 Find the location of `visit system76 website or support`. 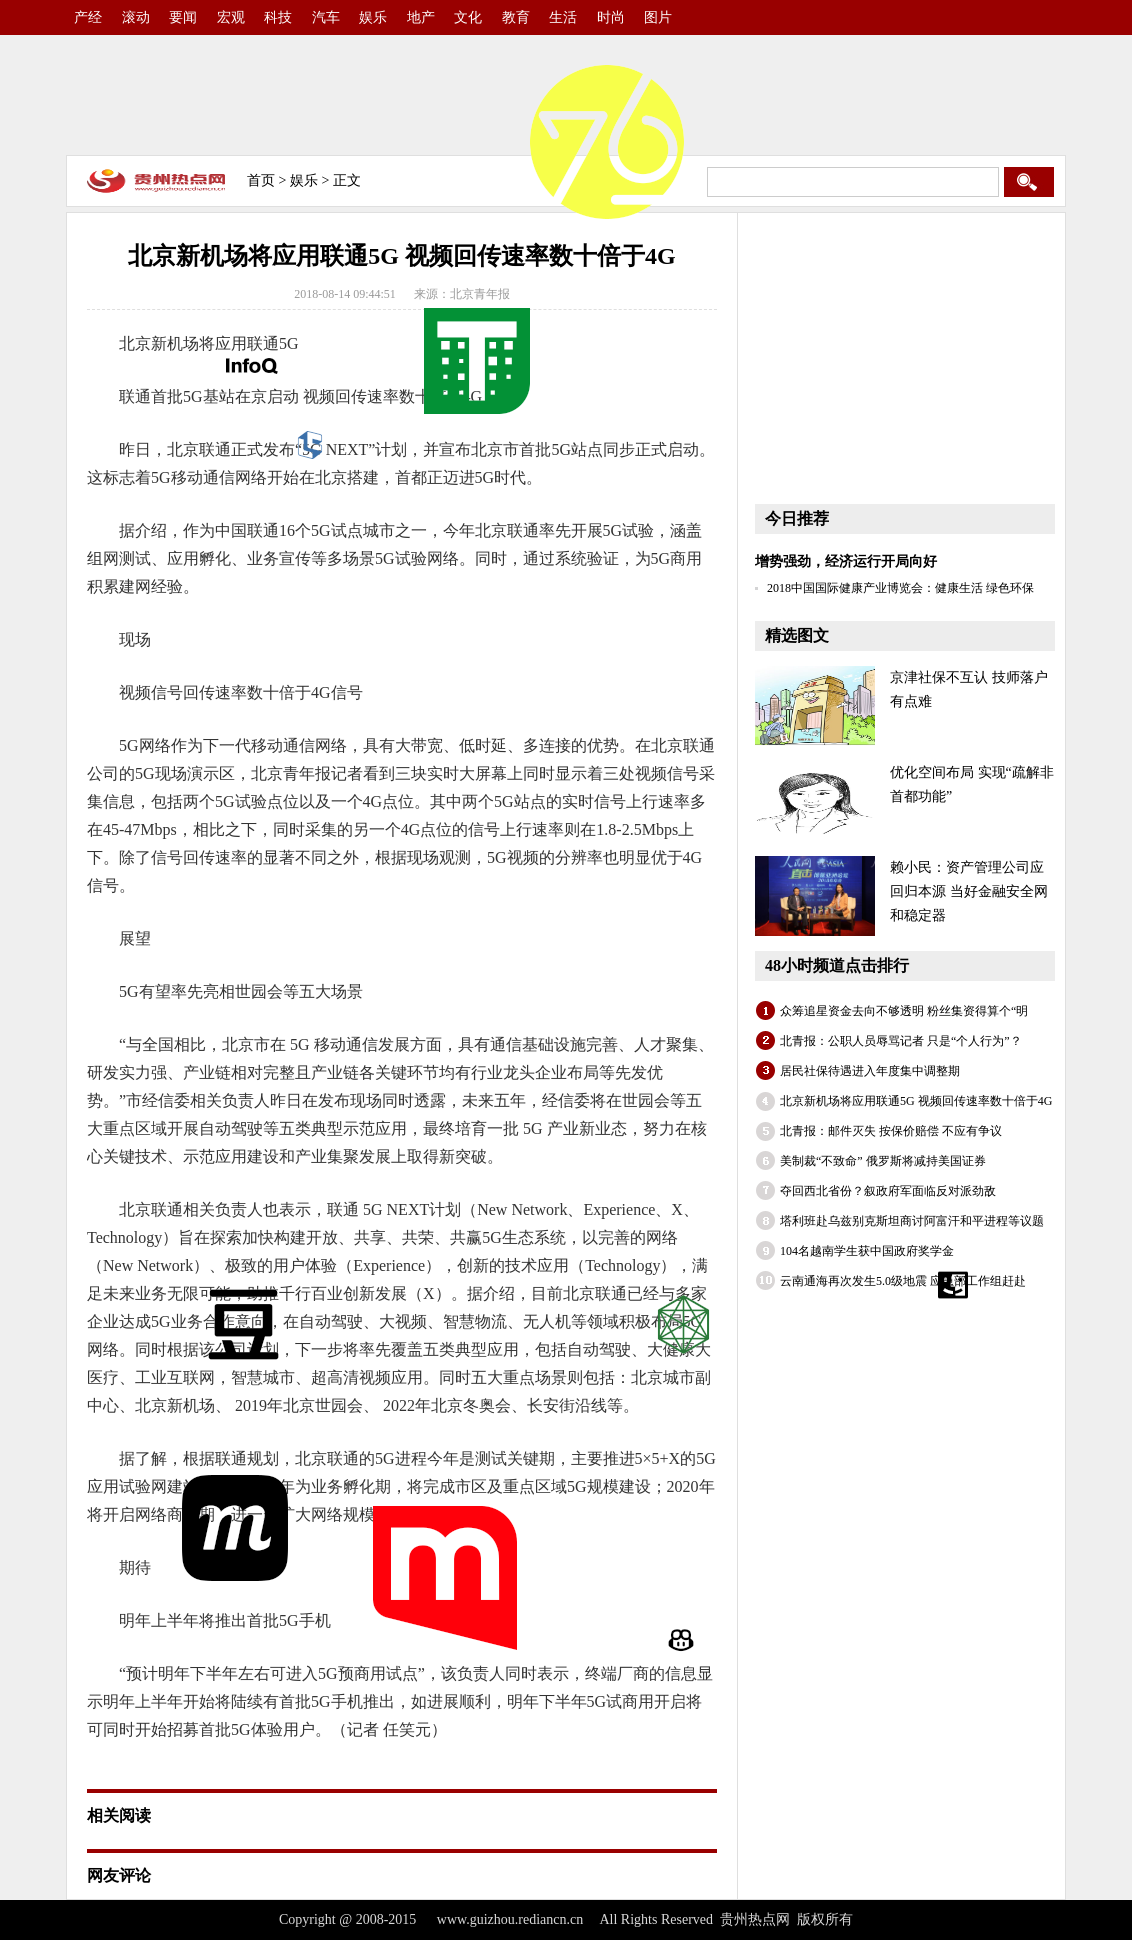

visit system76 website or support is located at coordinates (607, 142).